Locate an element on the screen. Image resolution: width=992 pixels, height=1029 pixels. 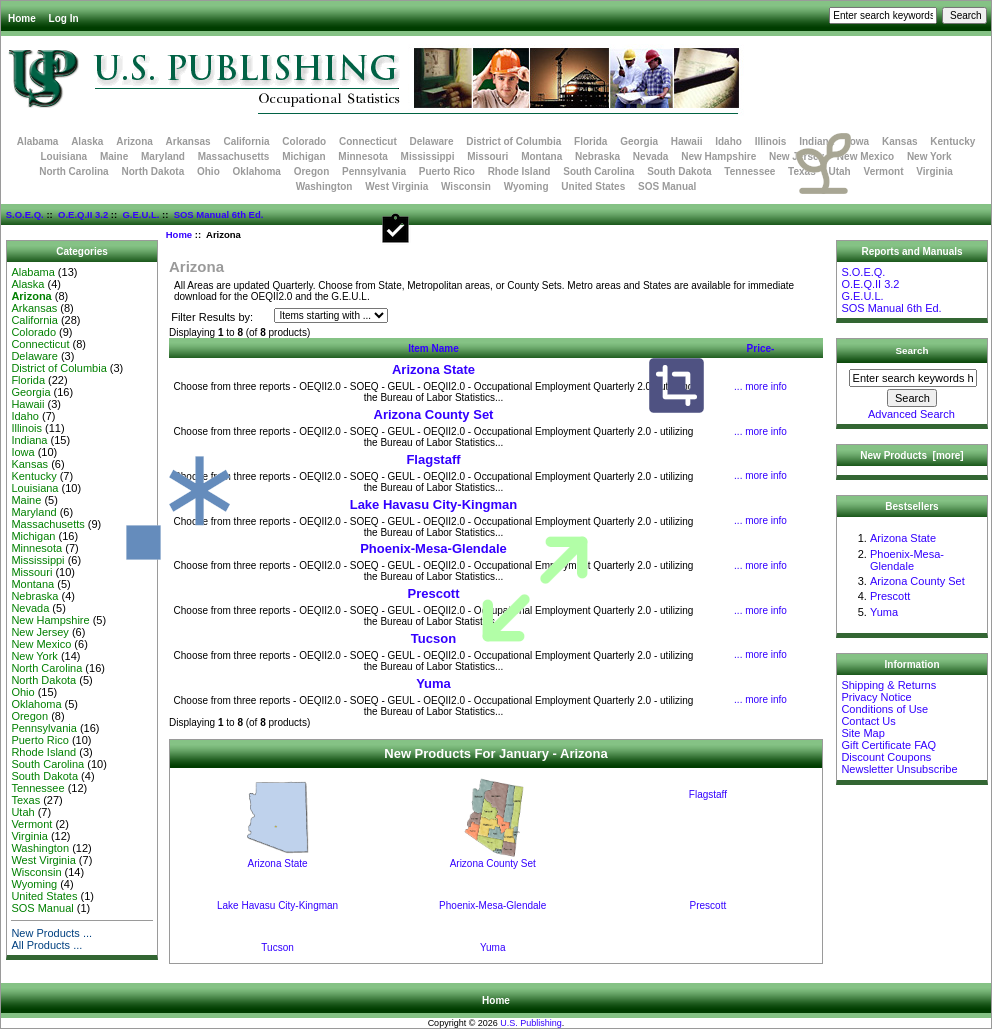
expand to fullscreen mode is located at coordinates (535, 589).